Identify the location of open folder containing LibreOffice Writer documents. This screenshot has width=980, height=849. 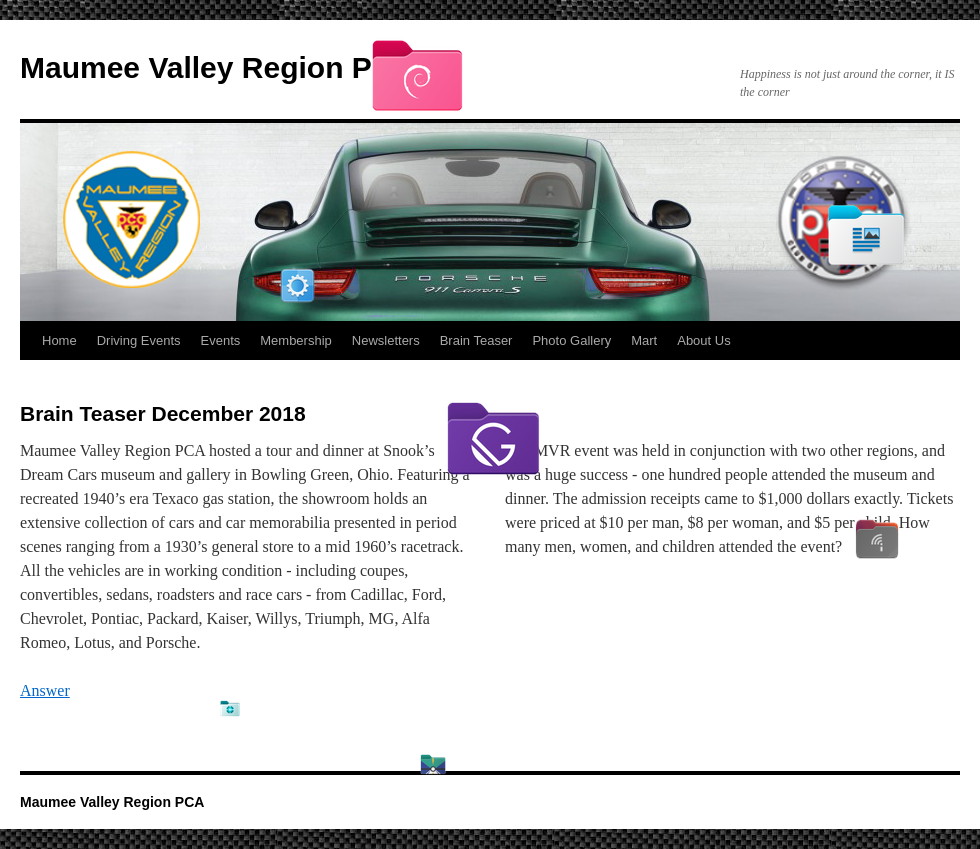
(866, 237).